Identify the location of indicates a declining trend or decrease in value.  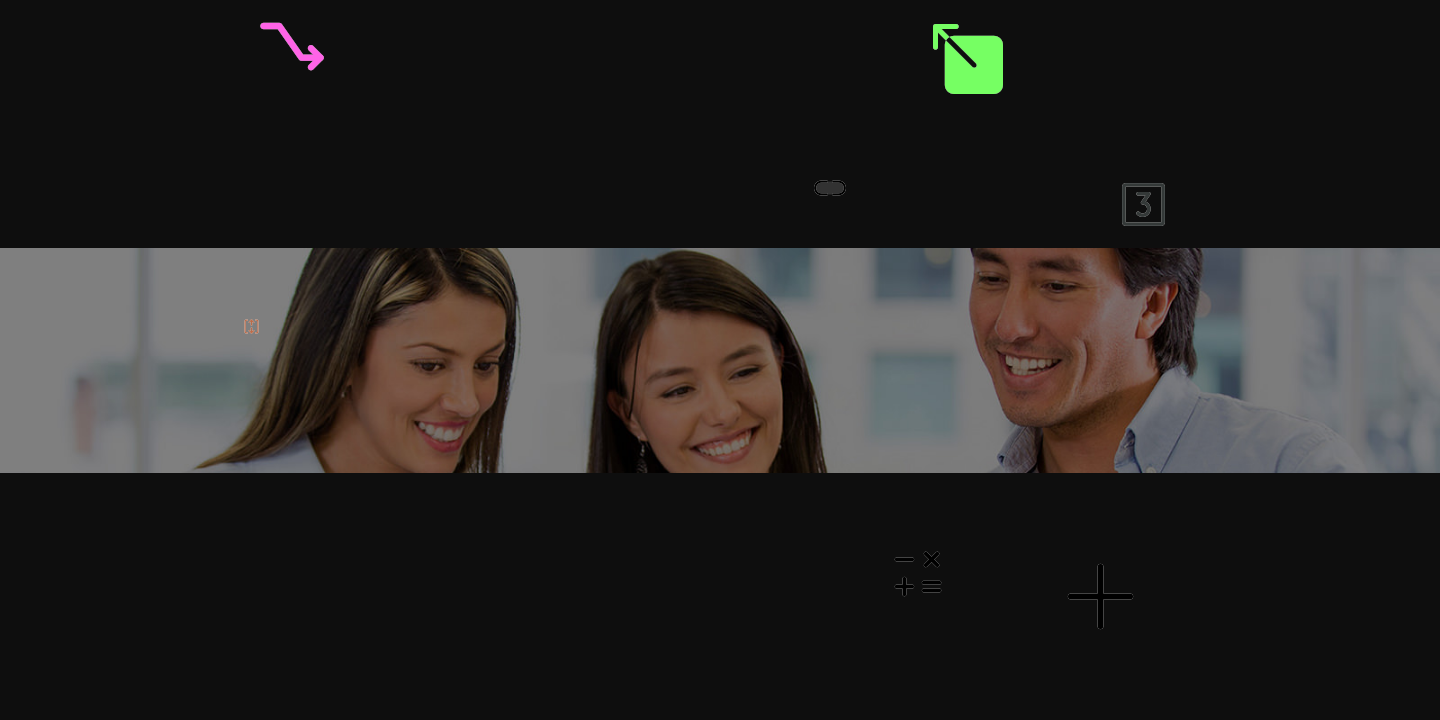
(292, 45).